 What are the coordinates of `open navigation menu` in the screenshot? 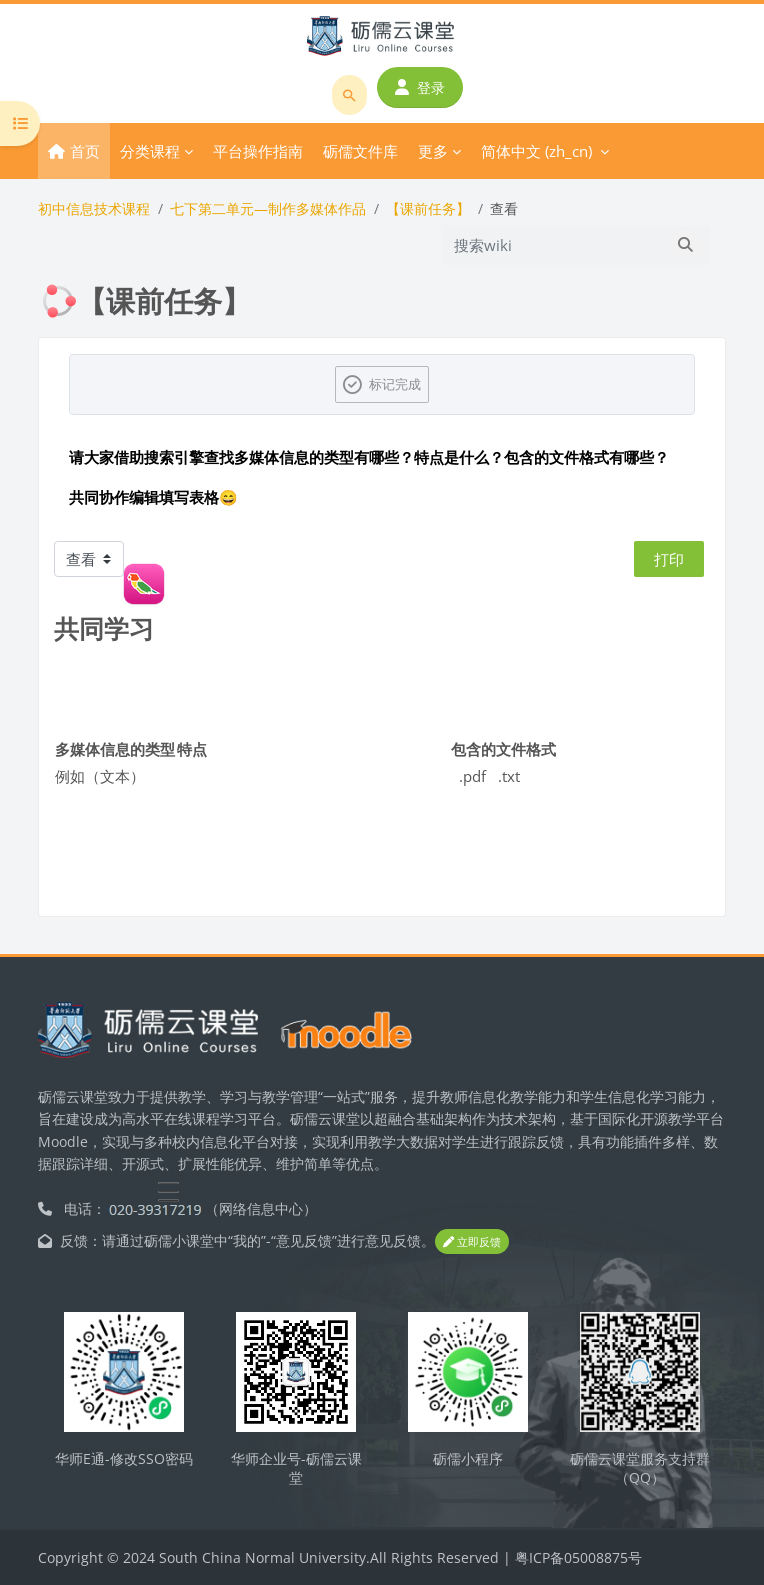 It's located at (168, 1192).